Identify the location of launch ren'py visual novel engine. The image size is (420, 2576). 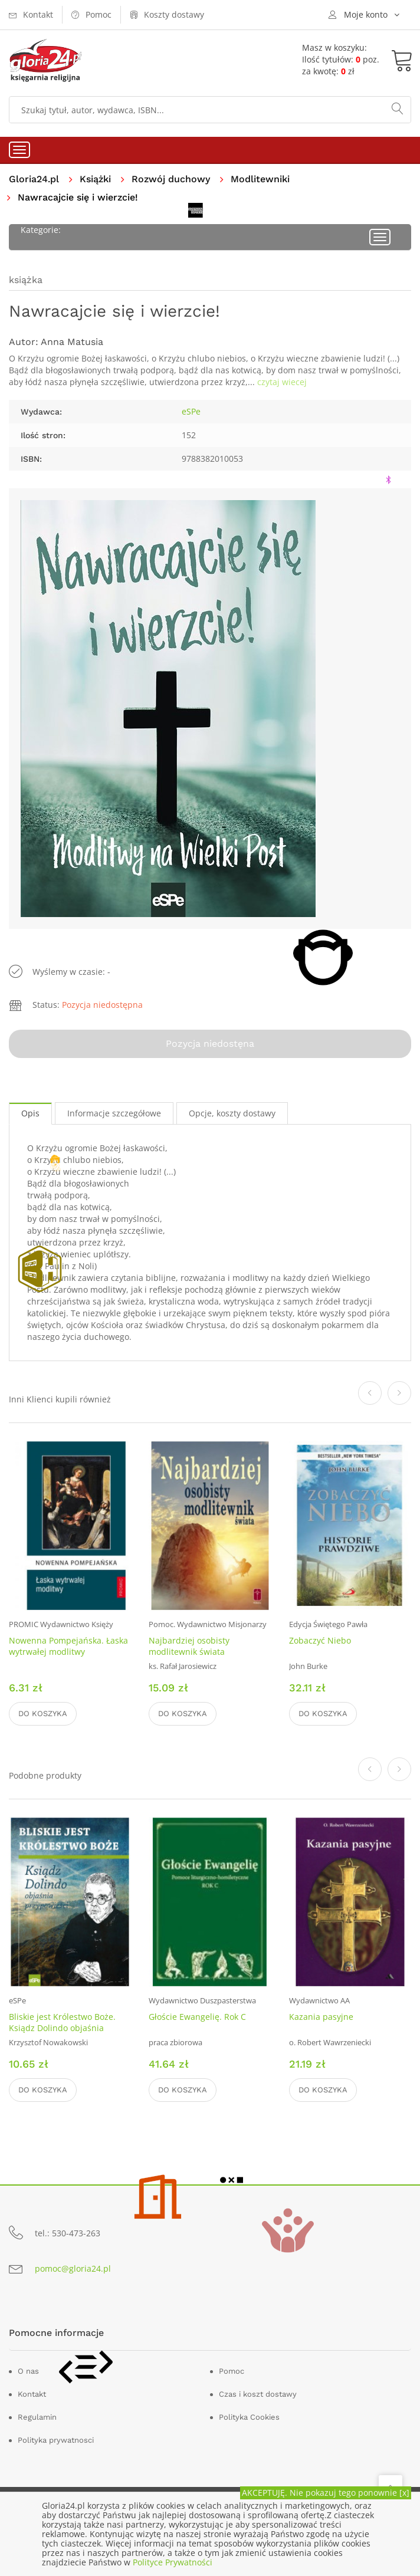
(55, 1163).